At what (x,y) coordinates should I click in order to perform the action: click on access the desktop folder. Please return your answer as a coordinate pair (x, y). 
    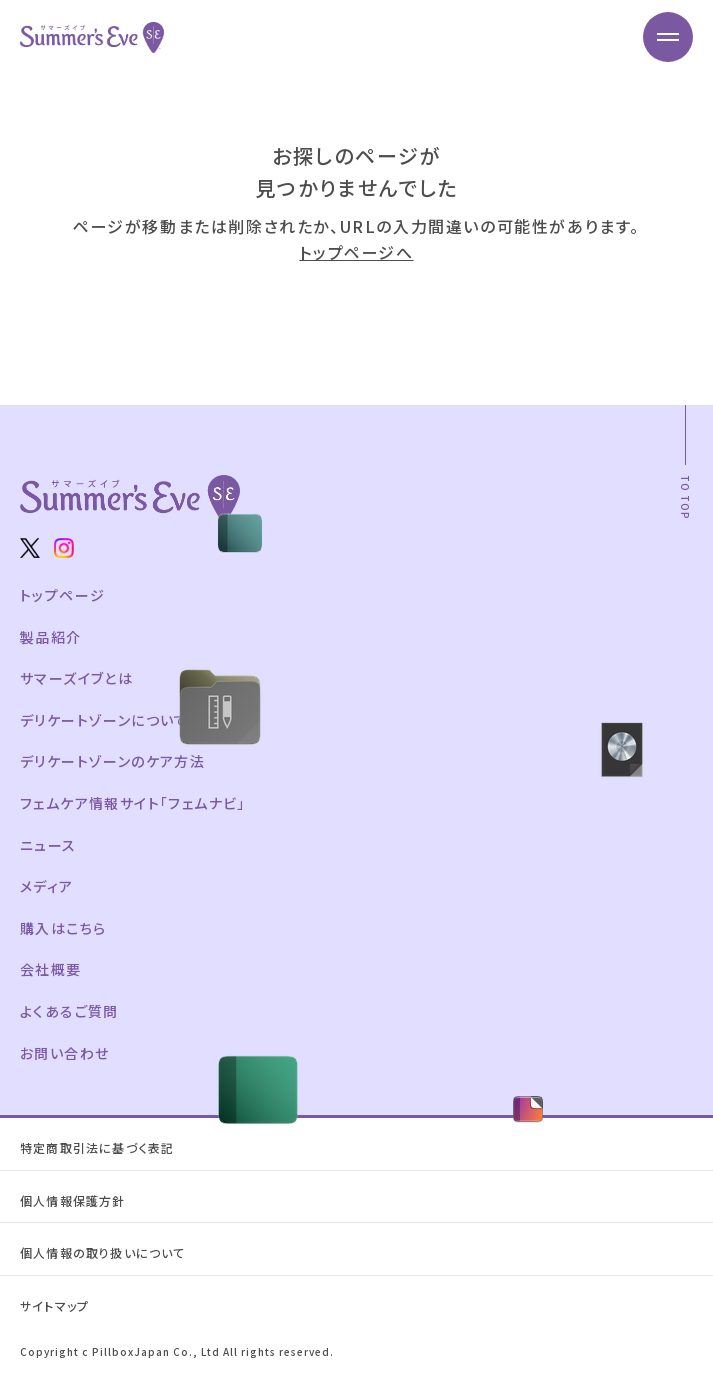
    Looking at the image, I should click on (258, 1087).